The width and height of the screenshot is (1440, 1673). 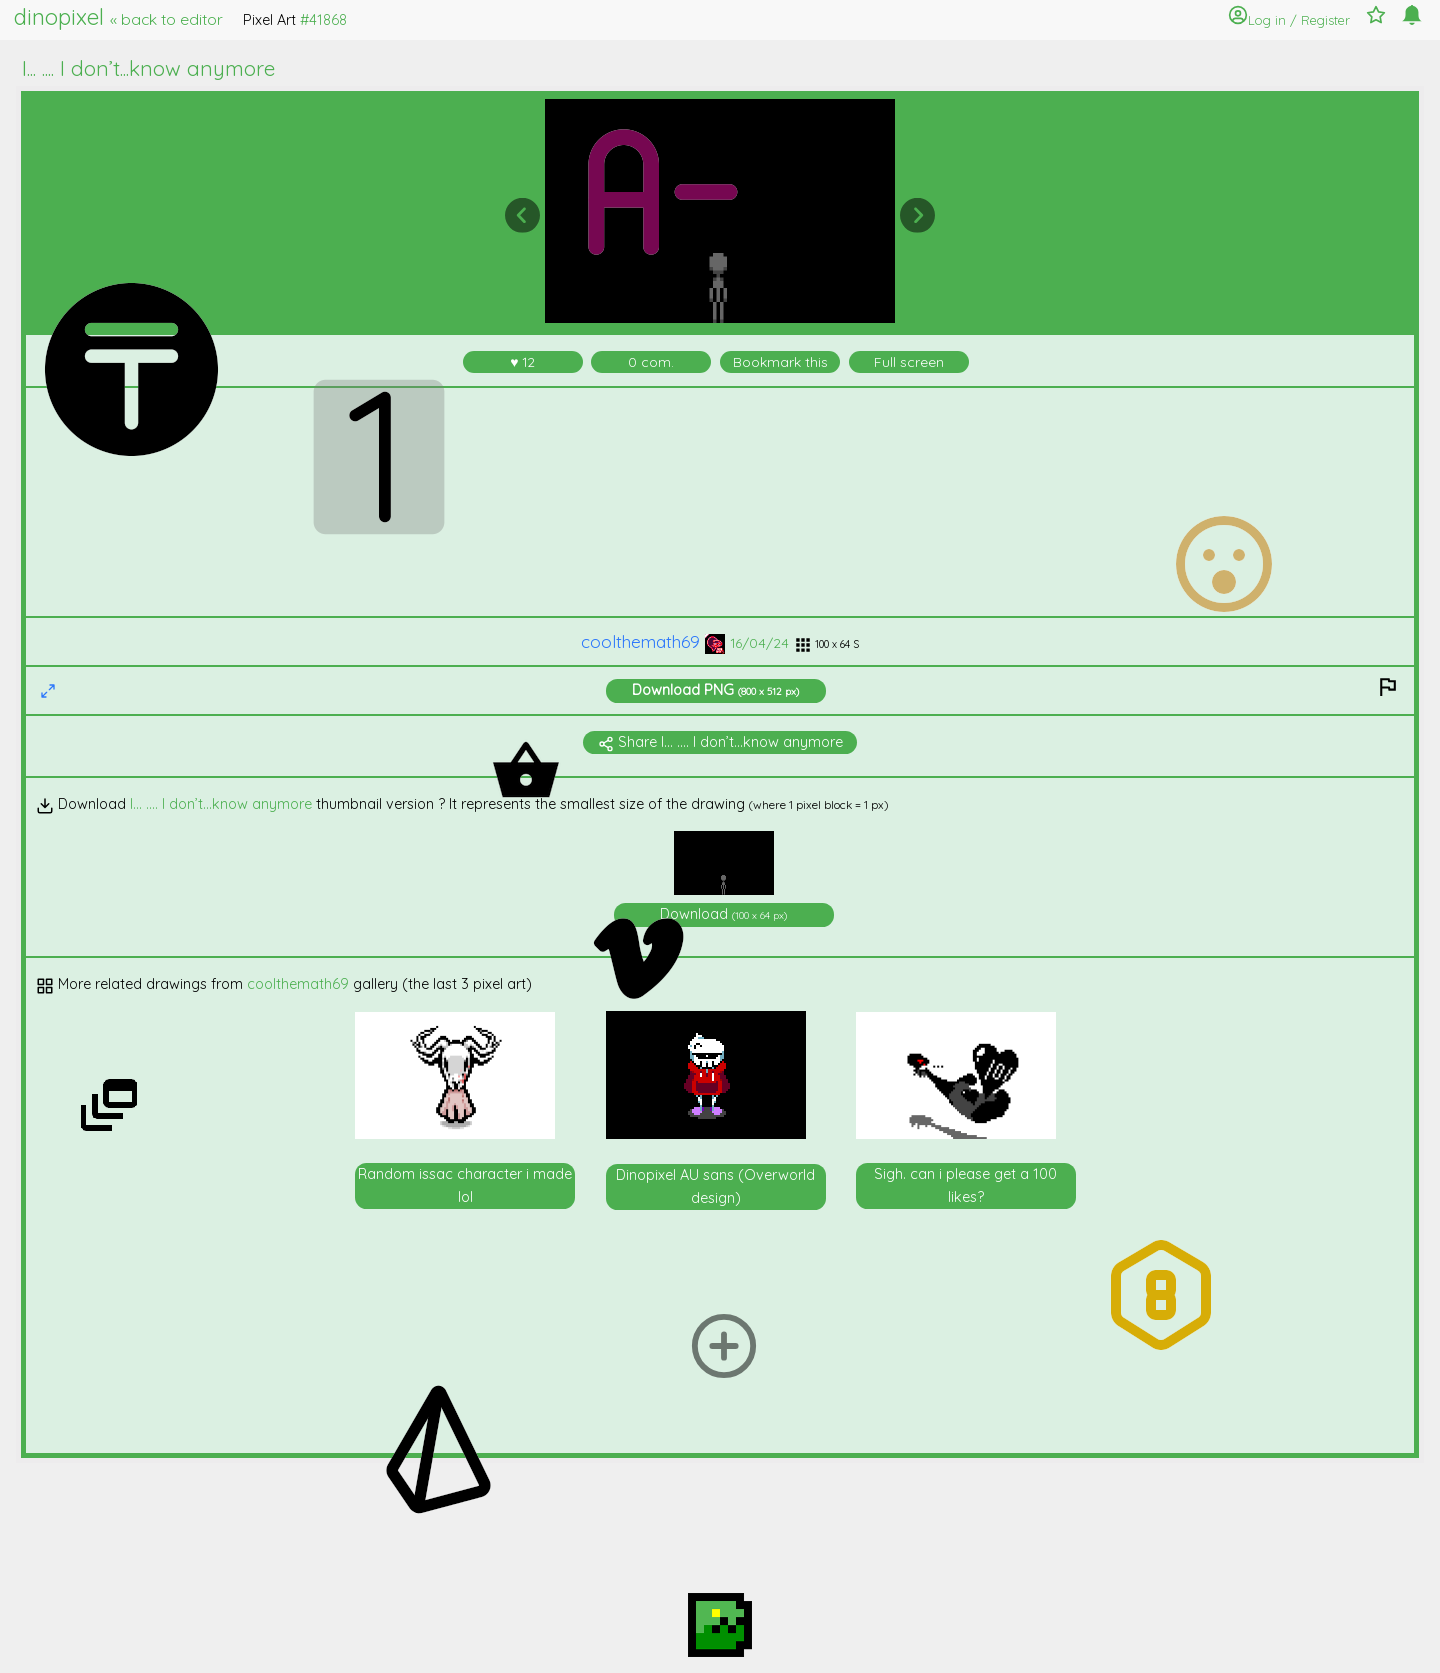 What do you see at coordinates (659, 192) in the screenshot?
I see `decrease font size` at bounding box center [659, 192].